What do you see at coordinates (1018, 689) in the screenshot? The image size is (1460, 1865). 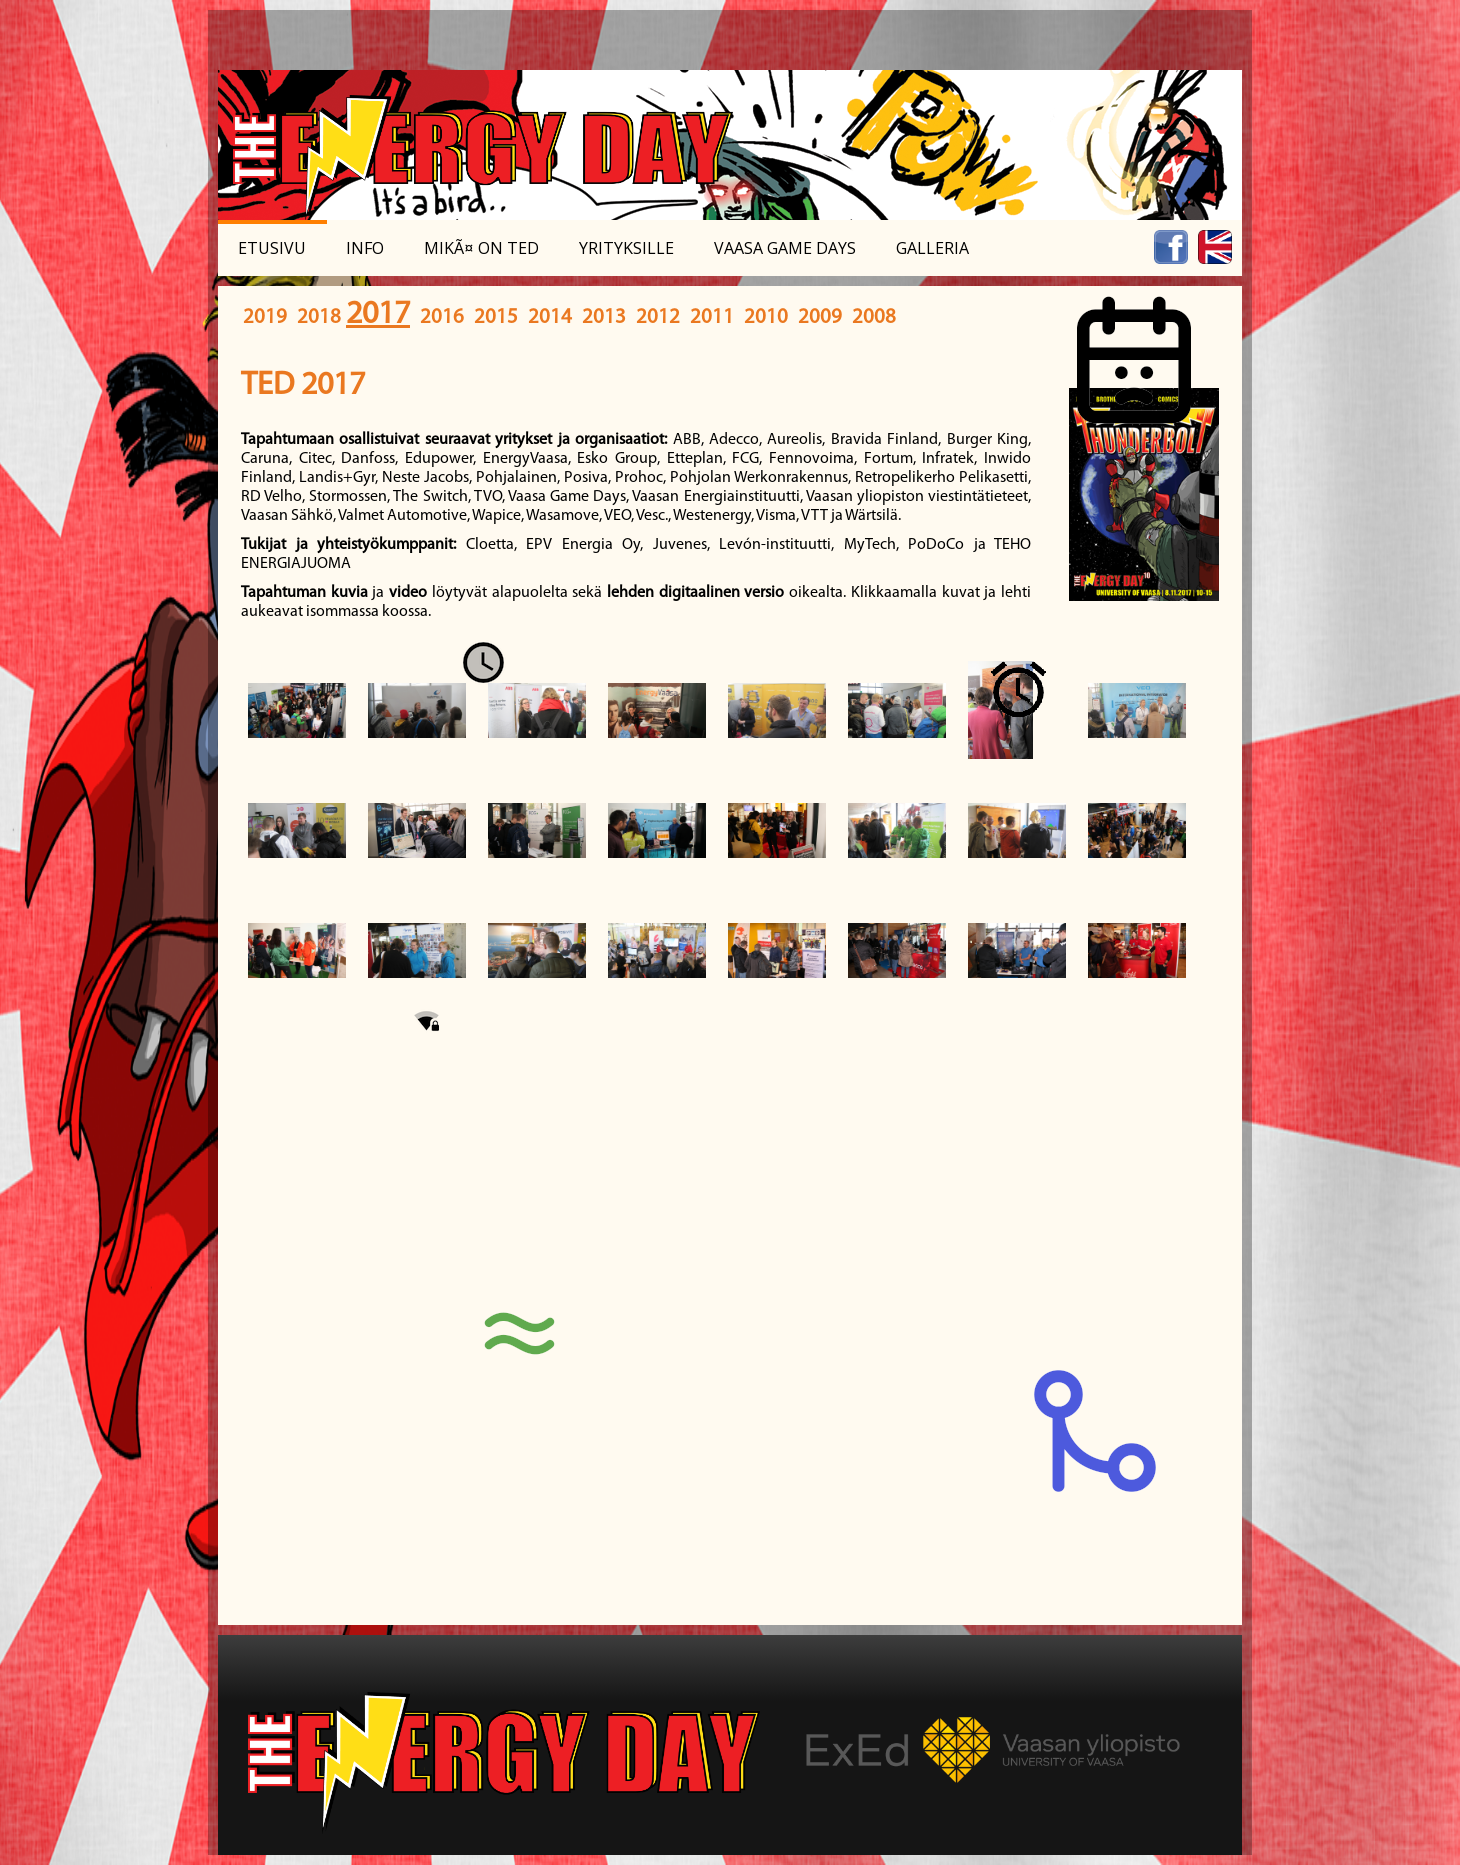 I see `set or manage alarms` at bounding box center [1018, 689].